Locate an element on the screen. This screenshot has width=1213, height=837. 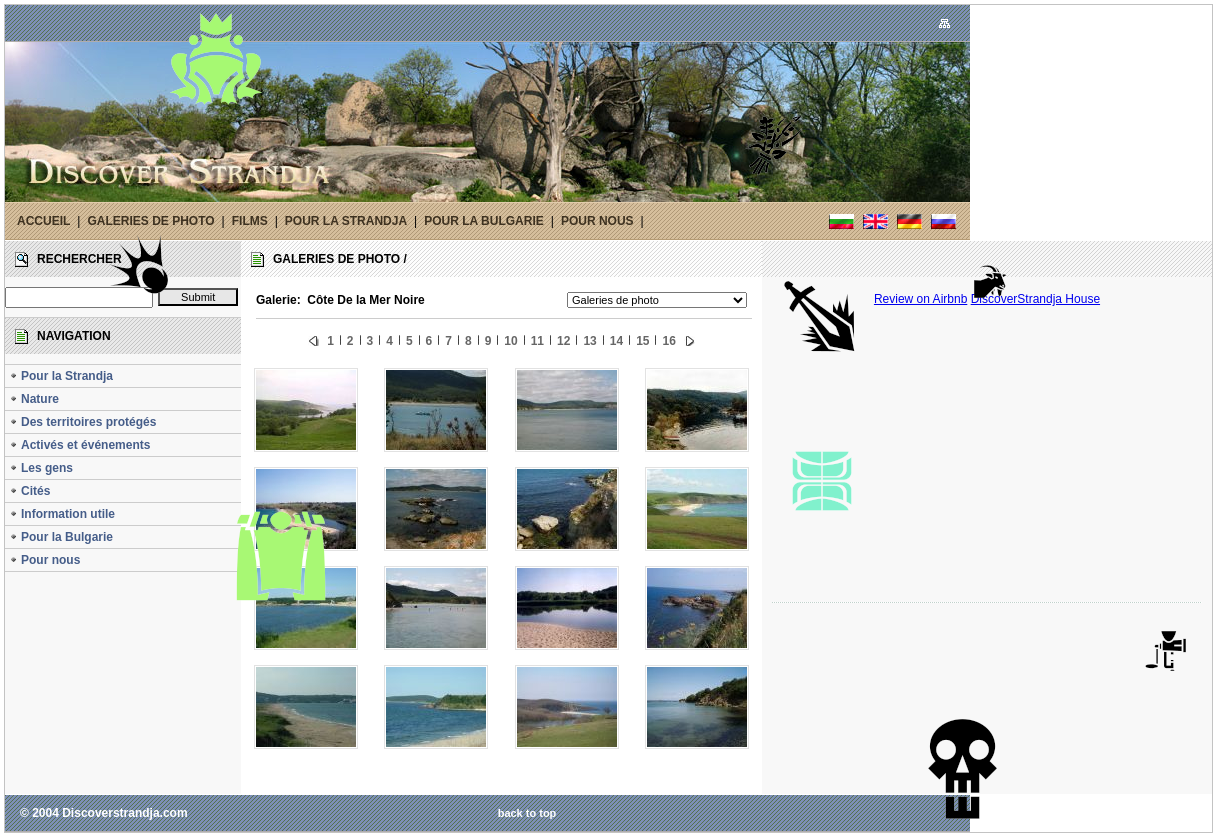
equip basic armor or clothing item is located at coordinates (281, 556).